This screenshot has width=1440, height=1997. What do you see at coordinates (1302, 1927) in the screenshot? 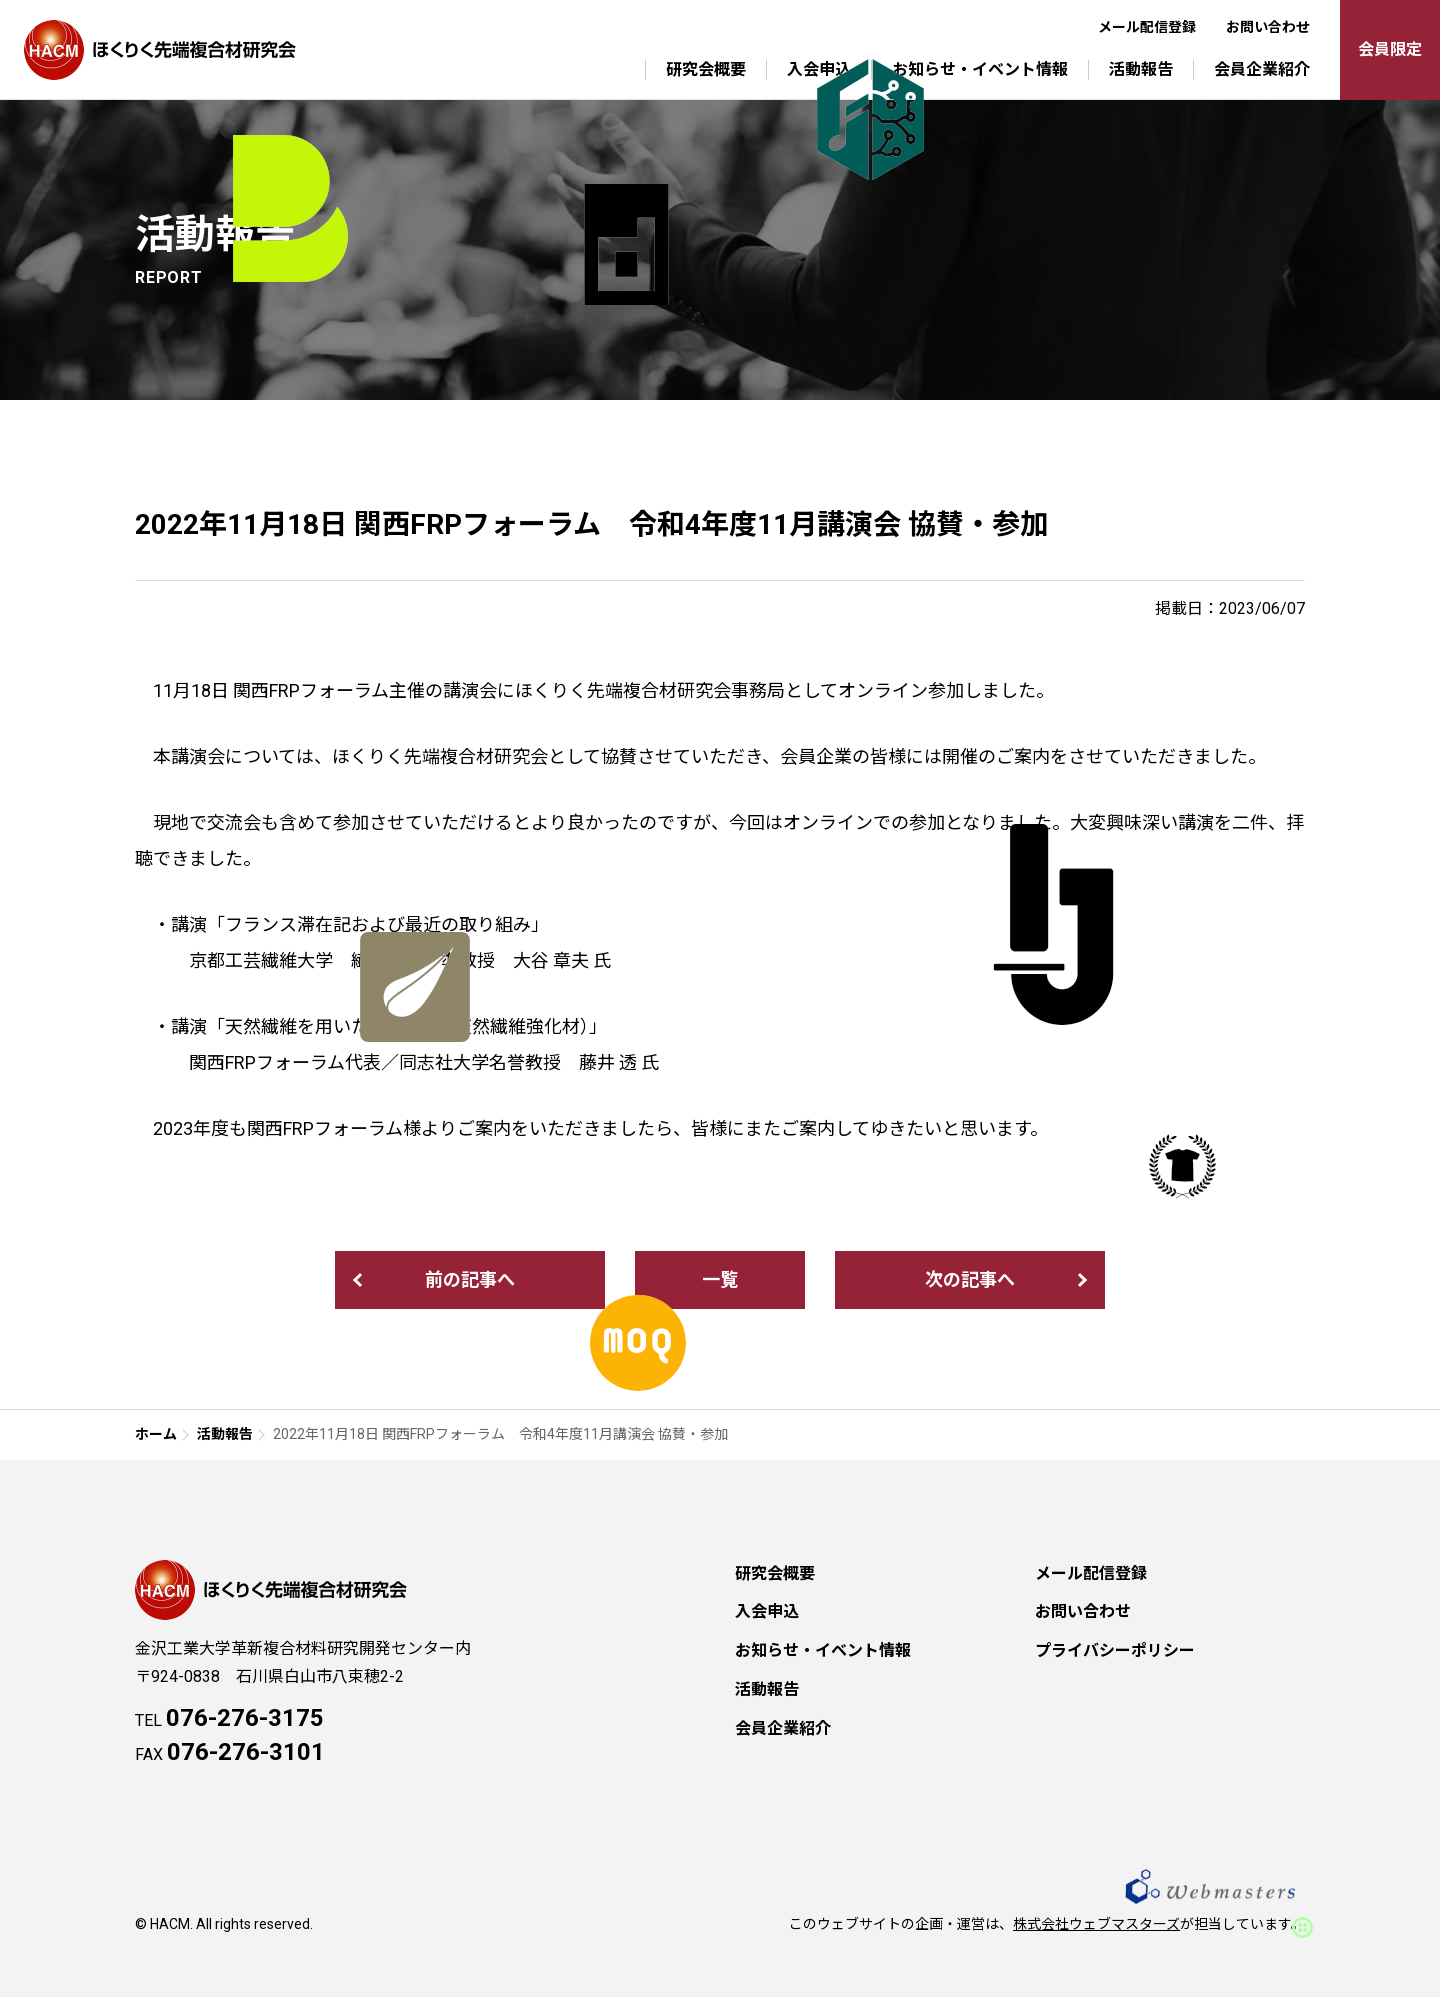
I see `twilio logo - cloud communications platform` at bounding box center [1302, 1927].